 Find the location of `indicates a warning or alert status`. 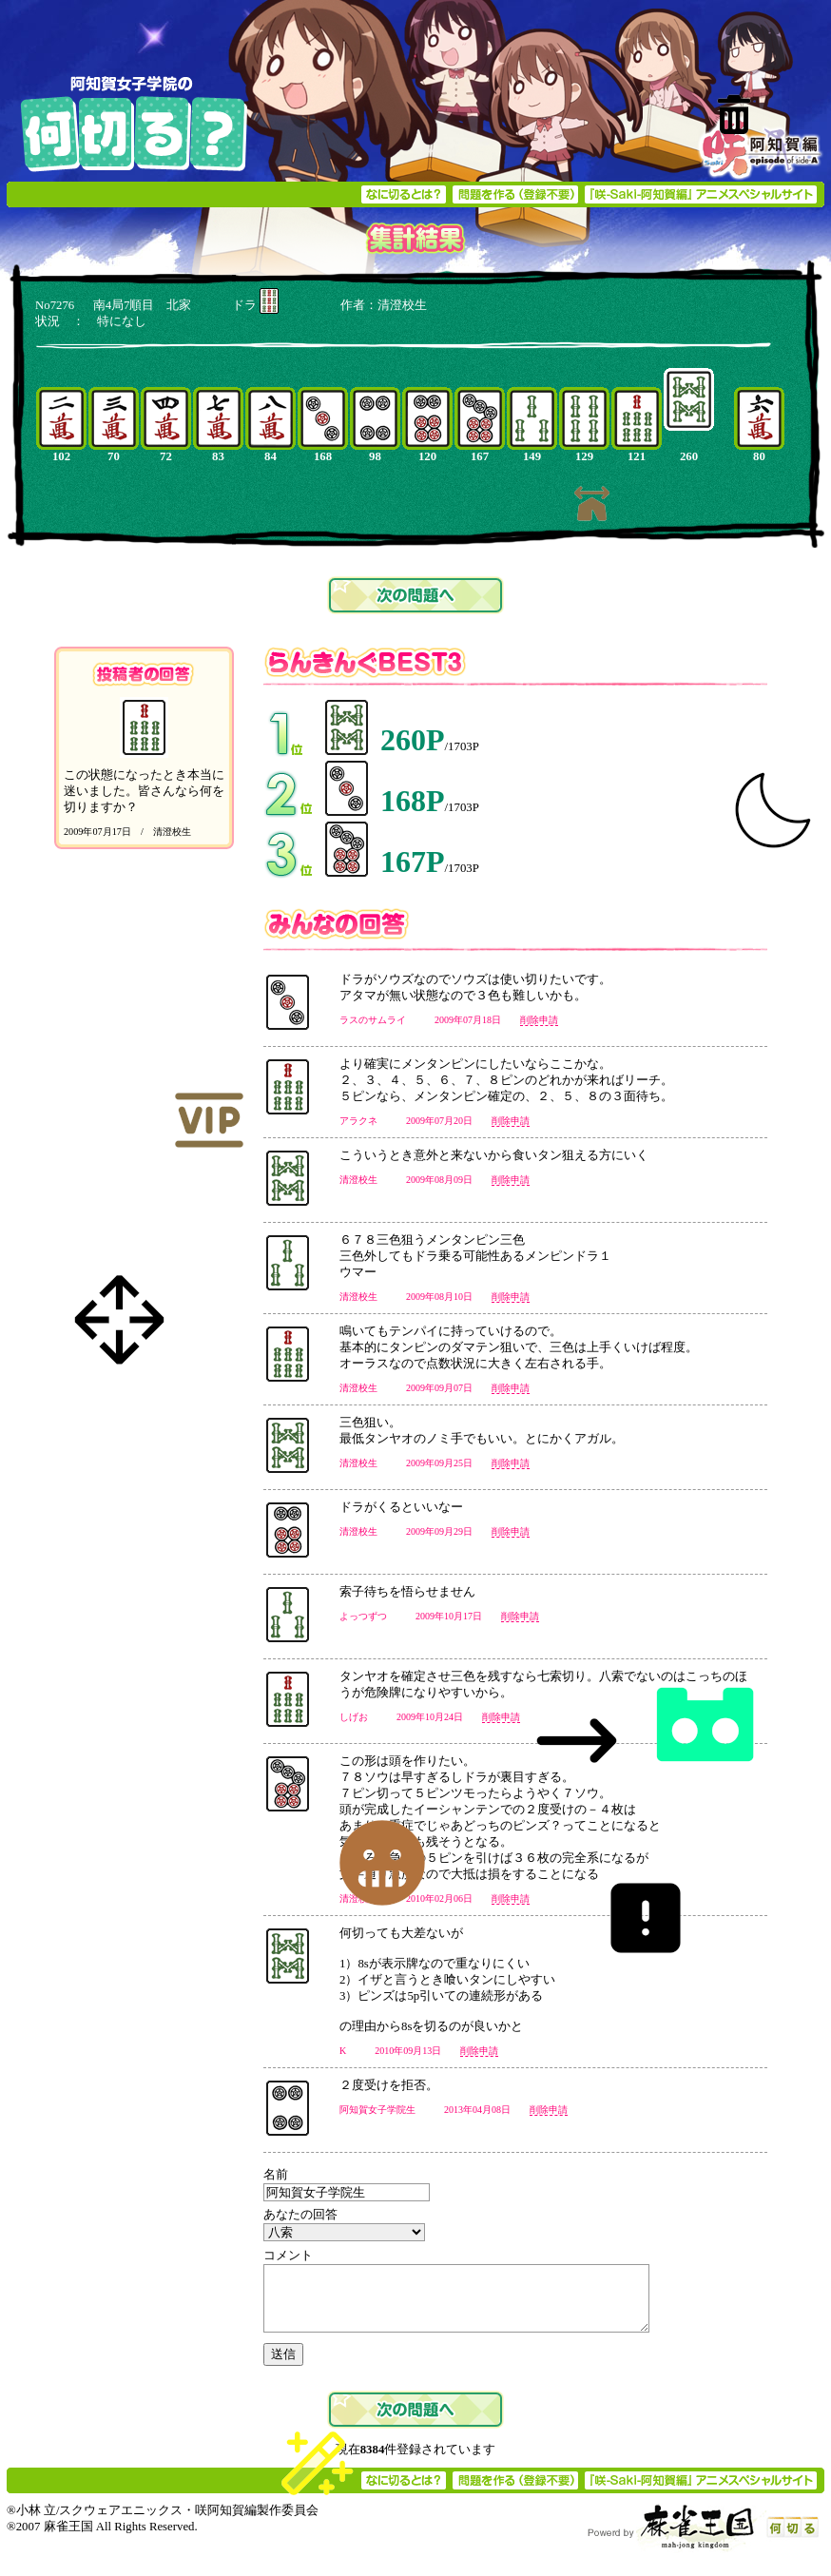

indicates a warning or alert status is located at coordinates (646, 1918).